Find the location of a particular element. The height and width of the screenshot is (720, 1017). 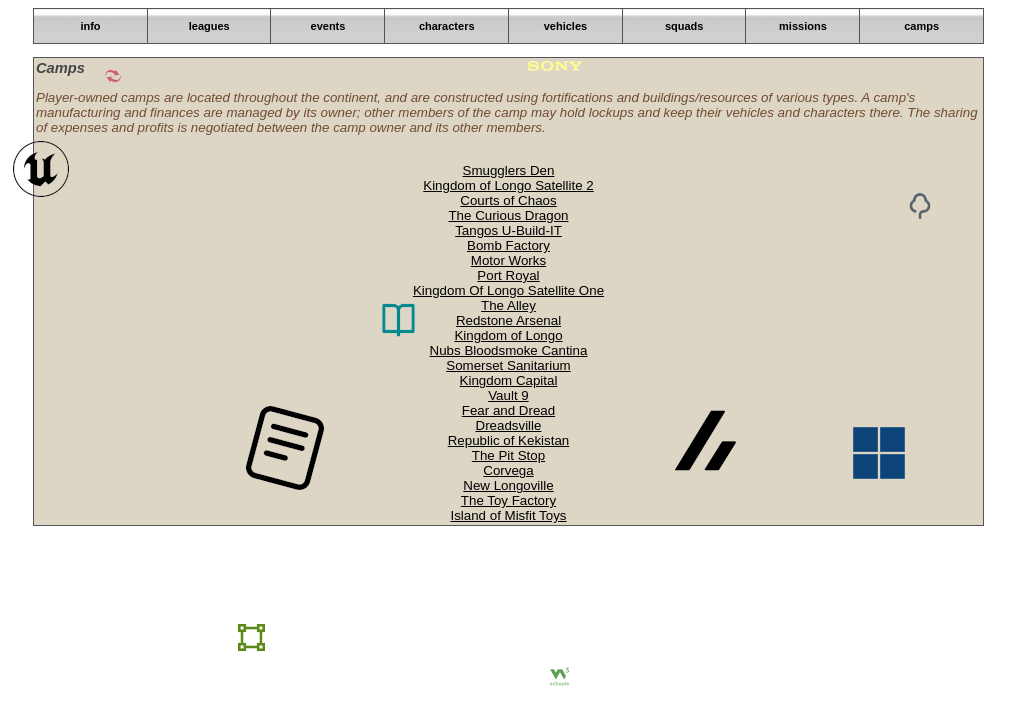

visit W3Schools website is located at coordinates (559, 676).